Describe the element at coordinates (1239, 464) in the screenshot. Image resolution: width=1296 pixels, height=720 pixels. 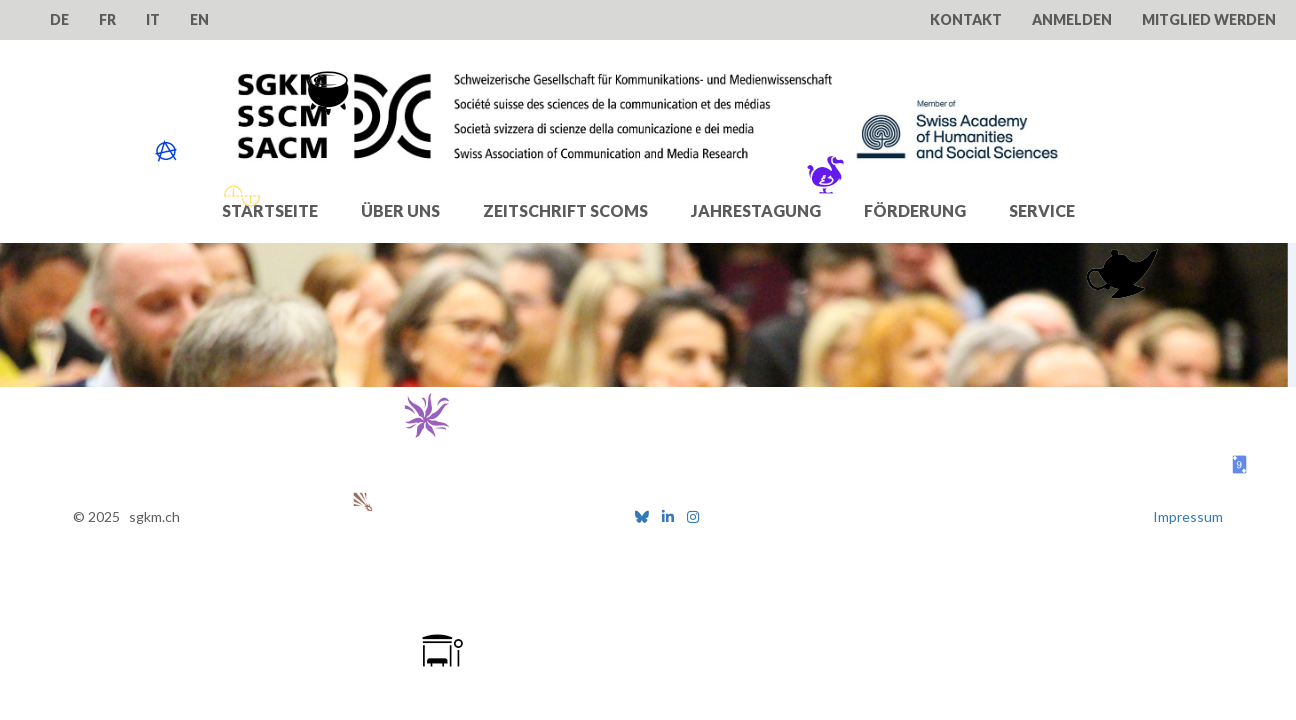
I see `nine of diamonds playing card` at that location.